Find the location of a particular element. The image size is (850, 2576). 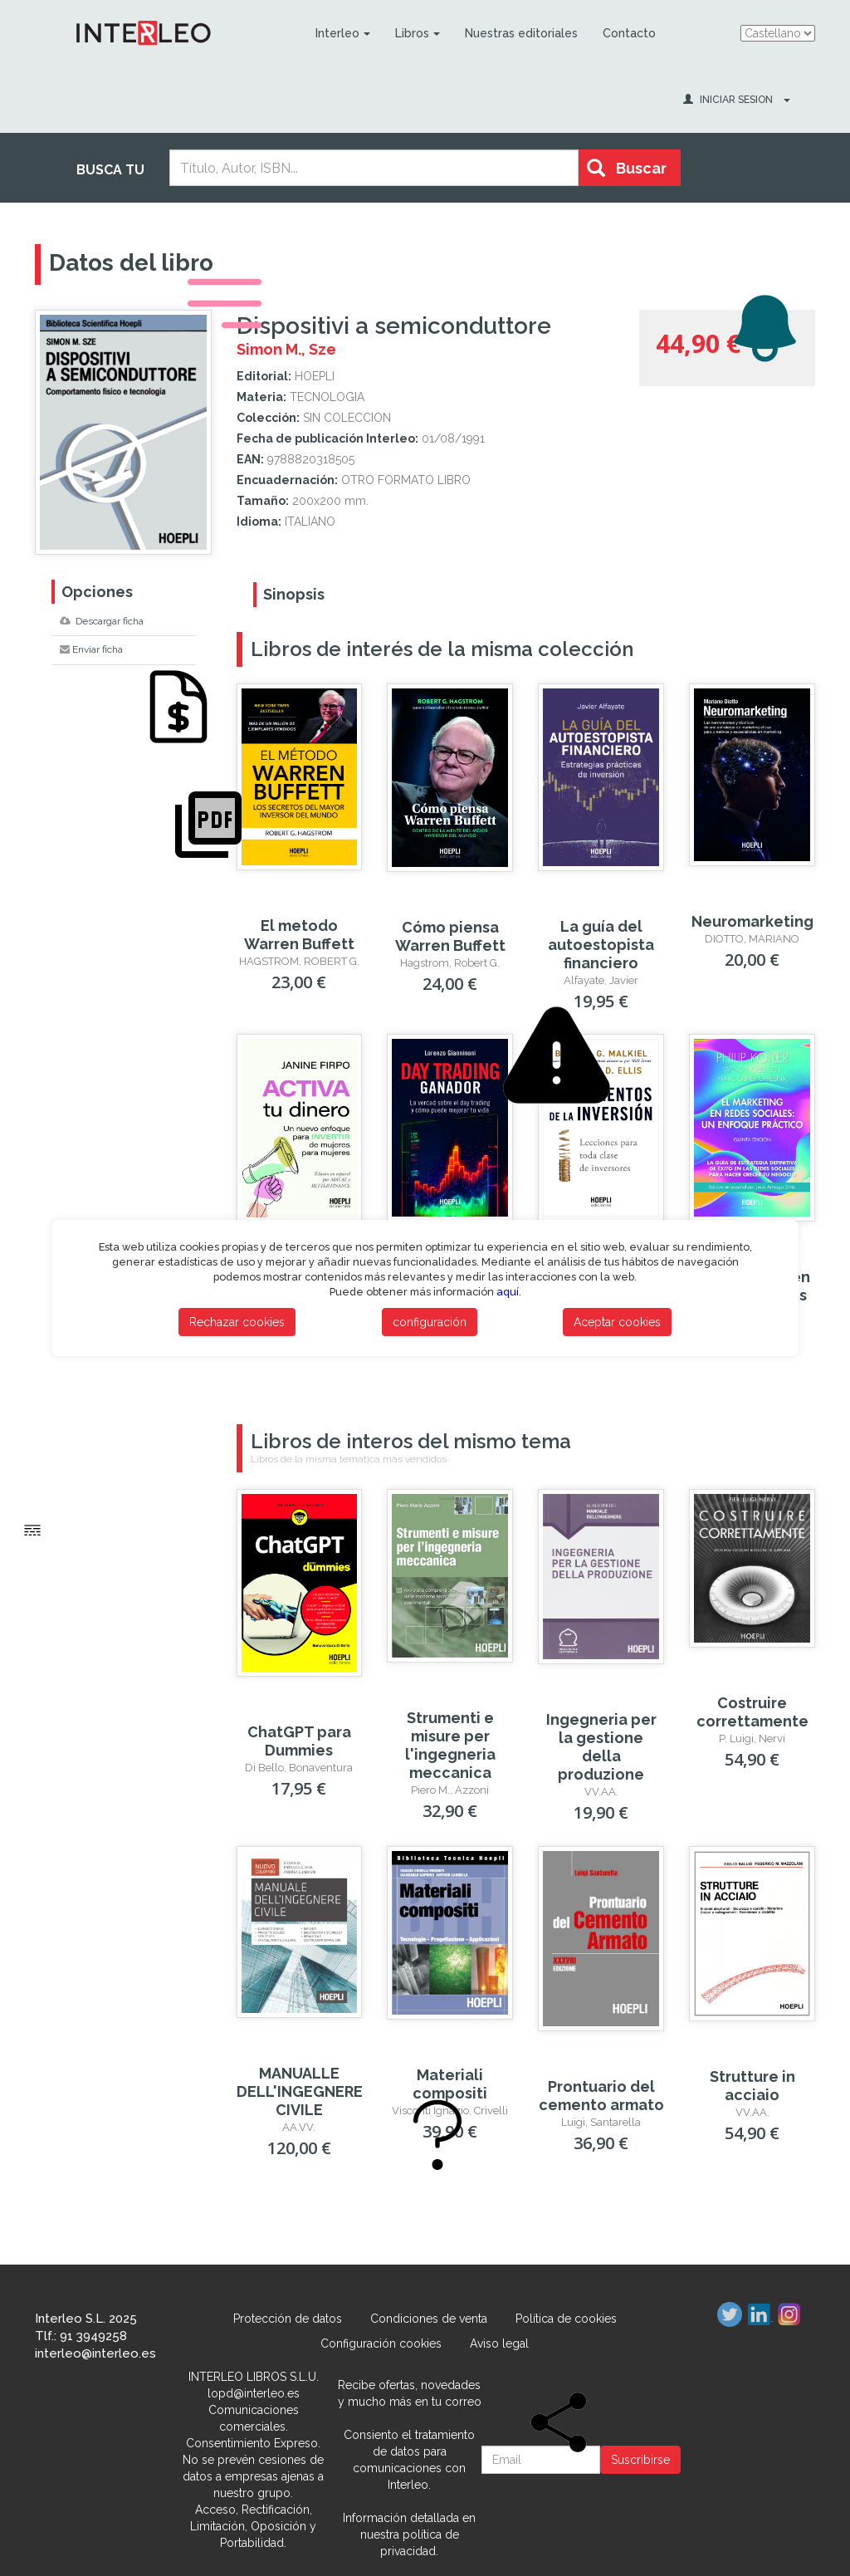

apply a gradient effect to selected element is located at coordinates (32, 1530).